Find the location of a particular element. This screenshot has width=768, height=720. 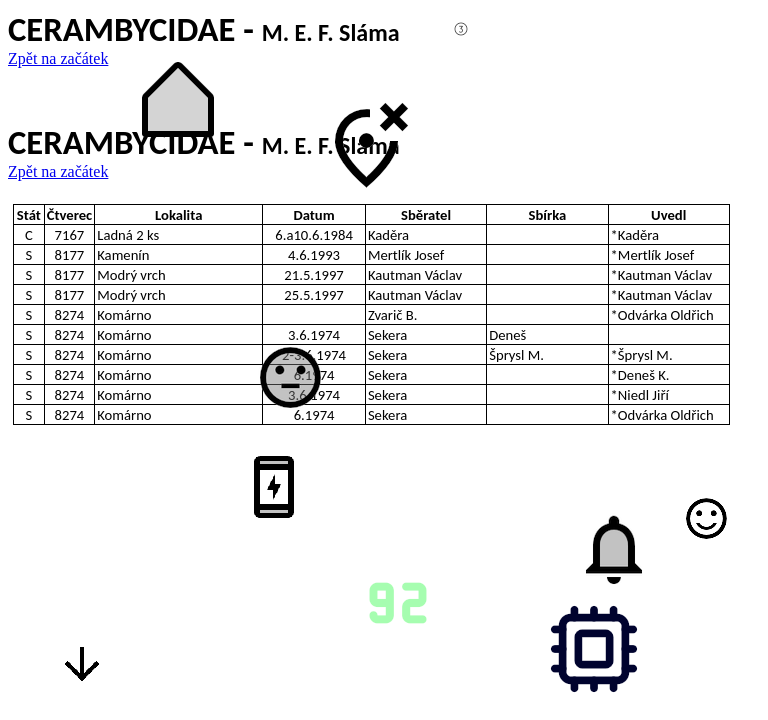

indicates neutral feedback or rating is located at coordinates (290, 377).